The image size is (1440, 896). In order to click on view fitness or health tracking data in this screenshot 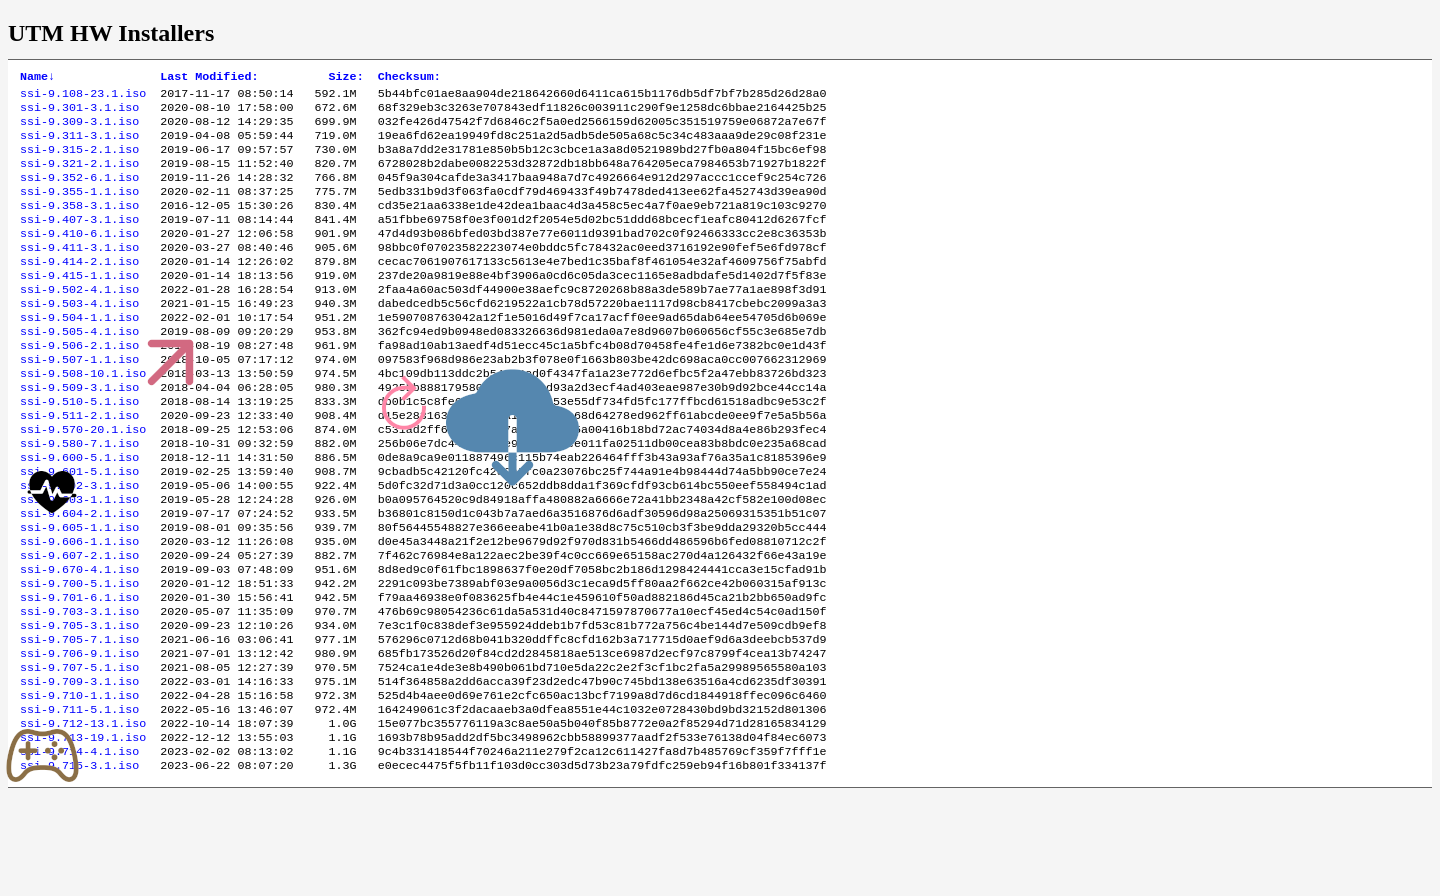, I will do `click(52, 492)`.